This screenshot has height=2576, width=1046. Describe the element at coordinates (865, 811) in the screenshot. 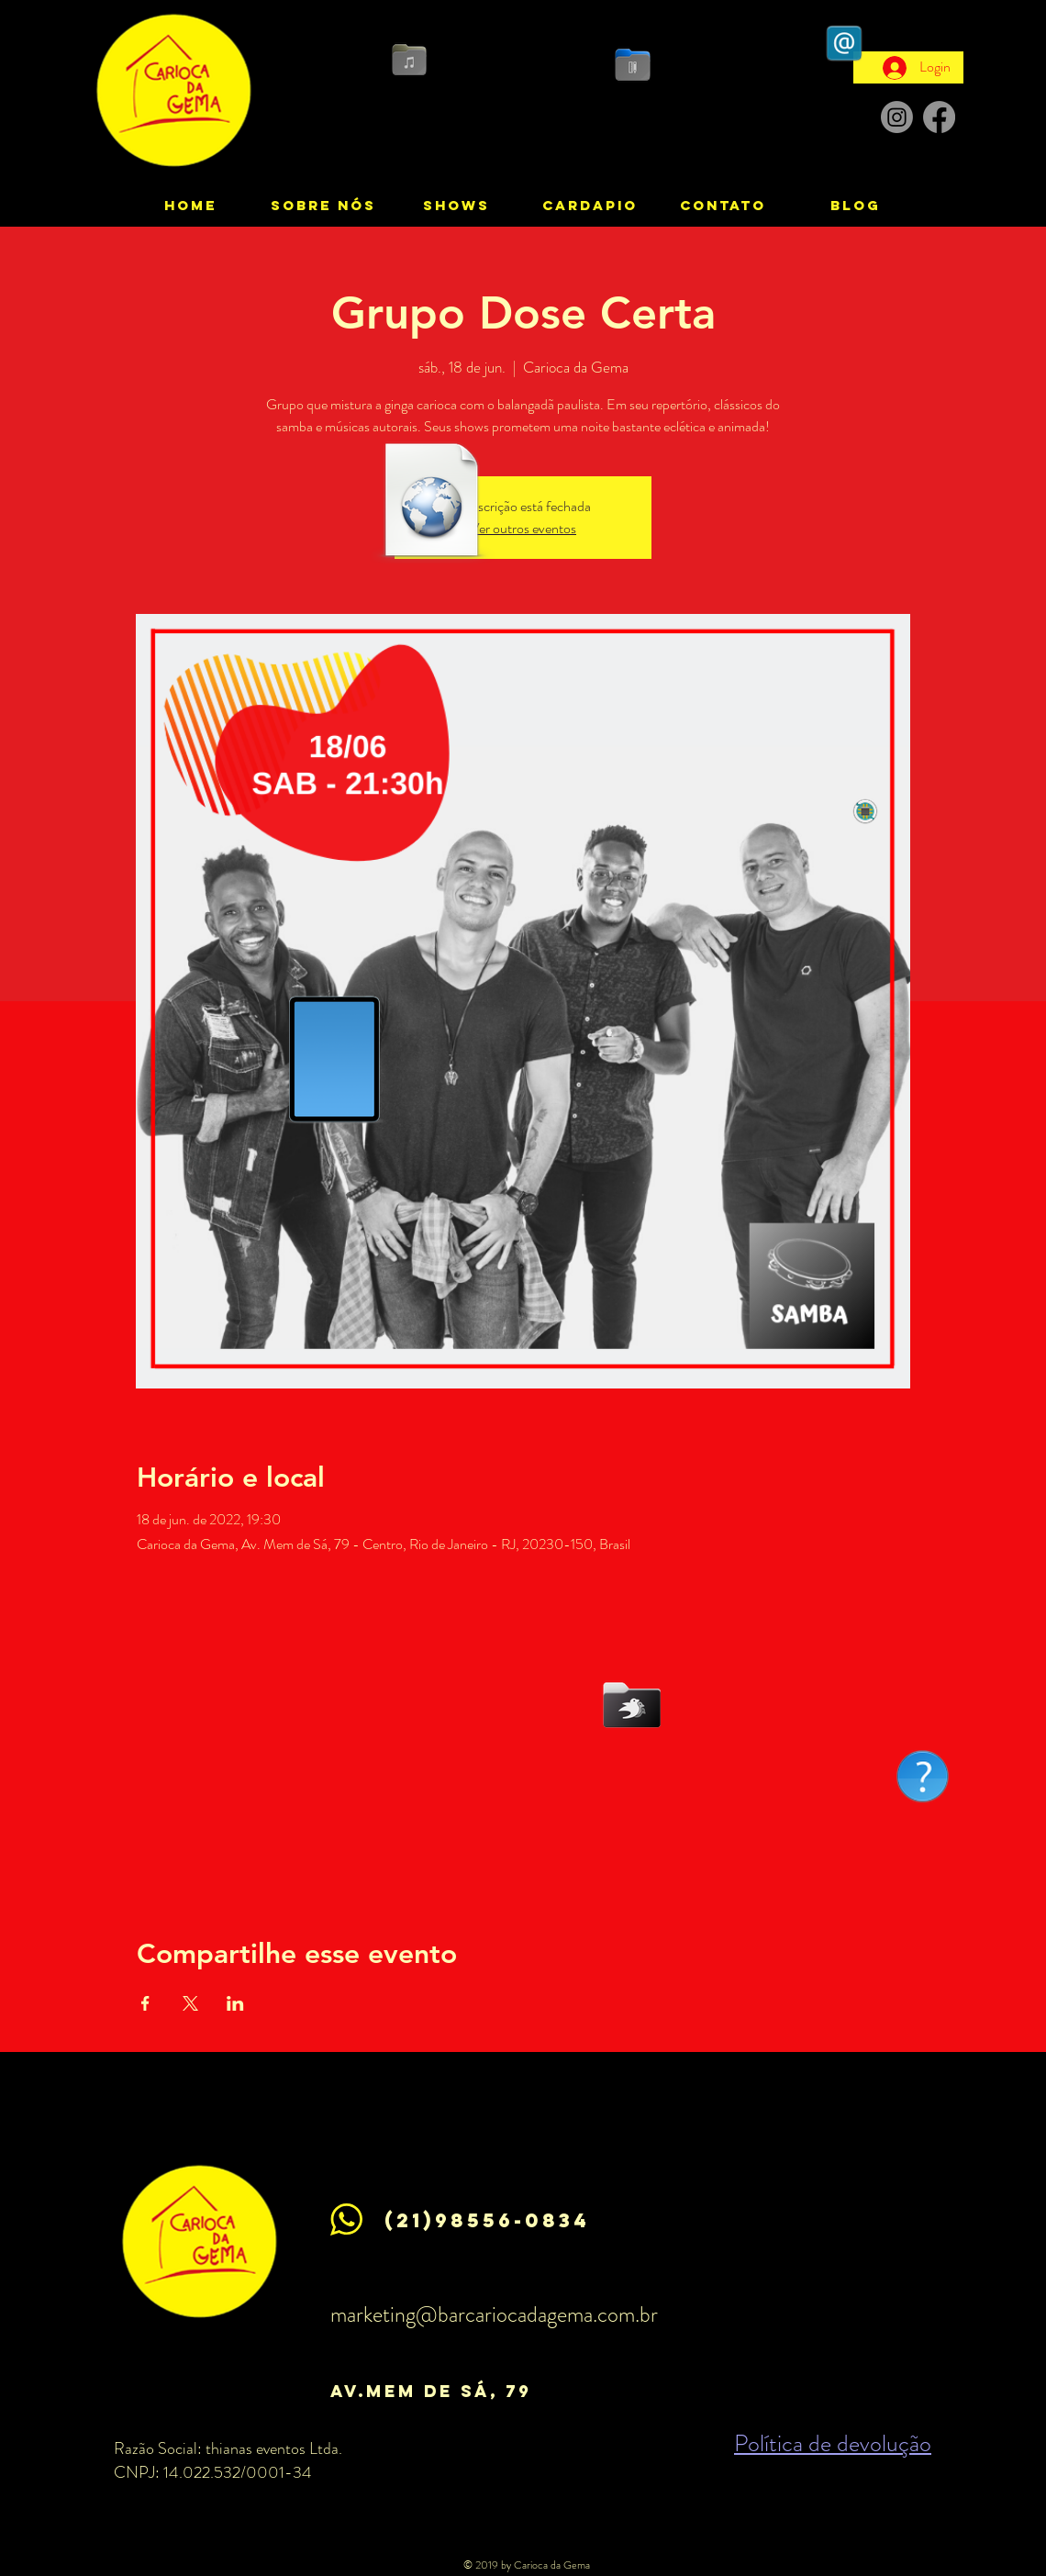

I see `access firmware update settings` at that location.